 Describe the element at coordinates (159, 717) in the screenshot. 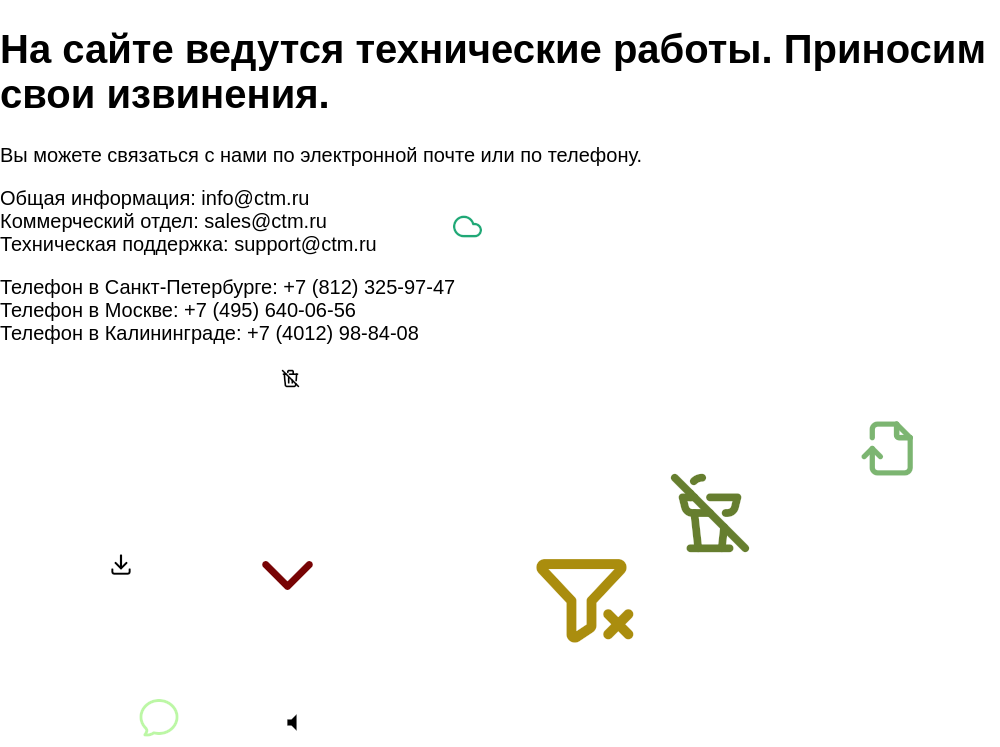

I see `open chat or messaging` at that location.